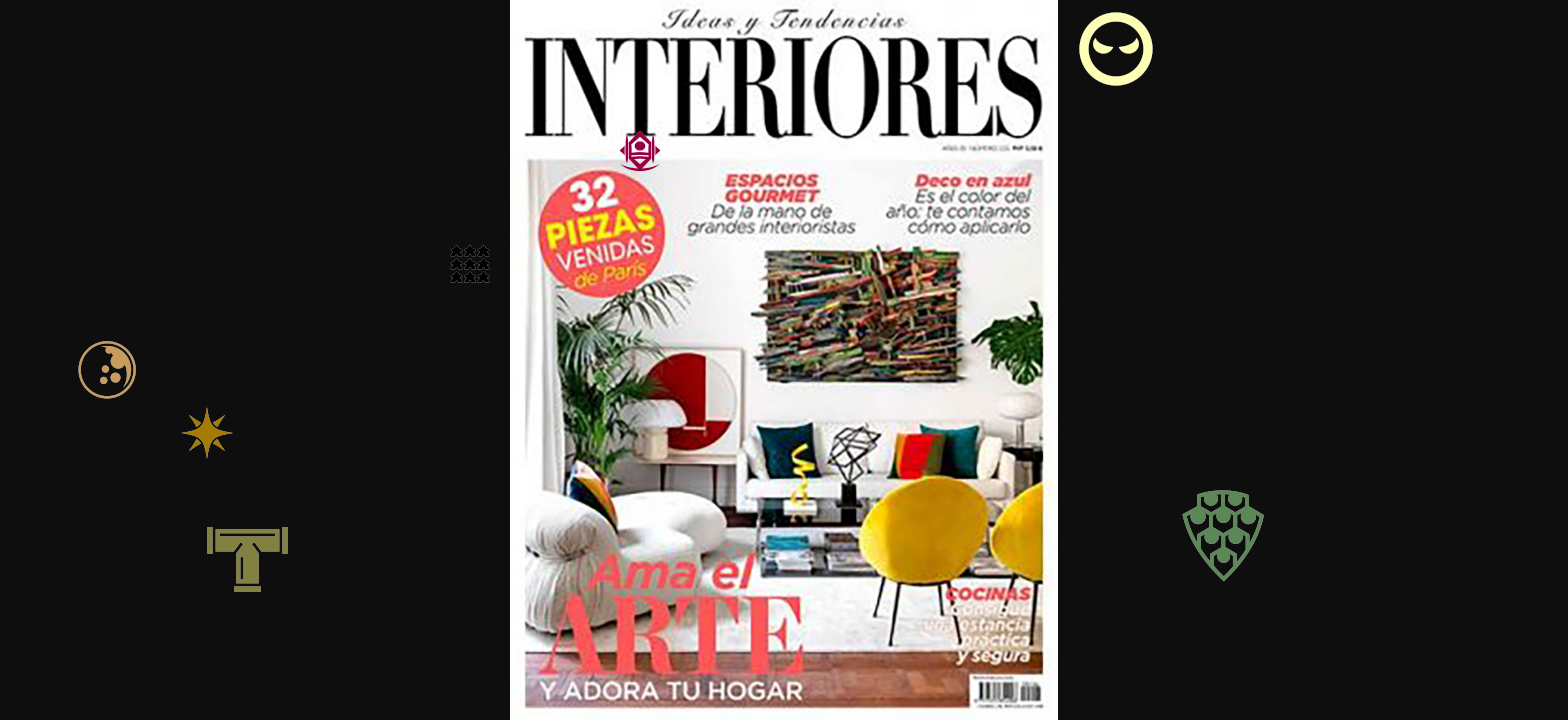 This screenshot has height=720, width=1568. I want to click on navigate using compass or directional guide, so click(207, 433).